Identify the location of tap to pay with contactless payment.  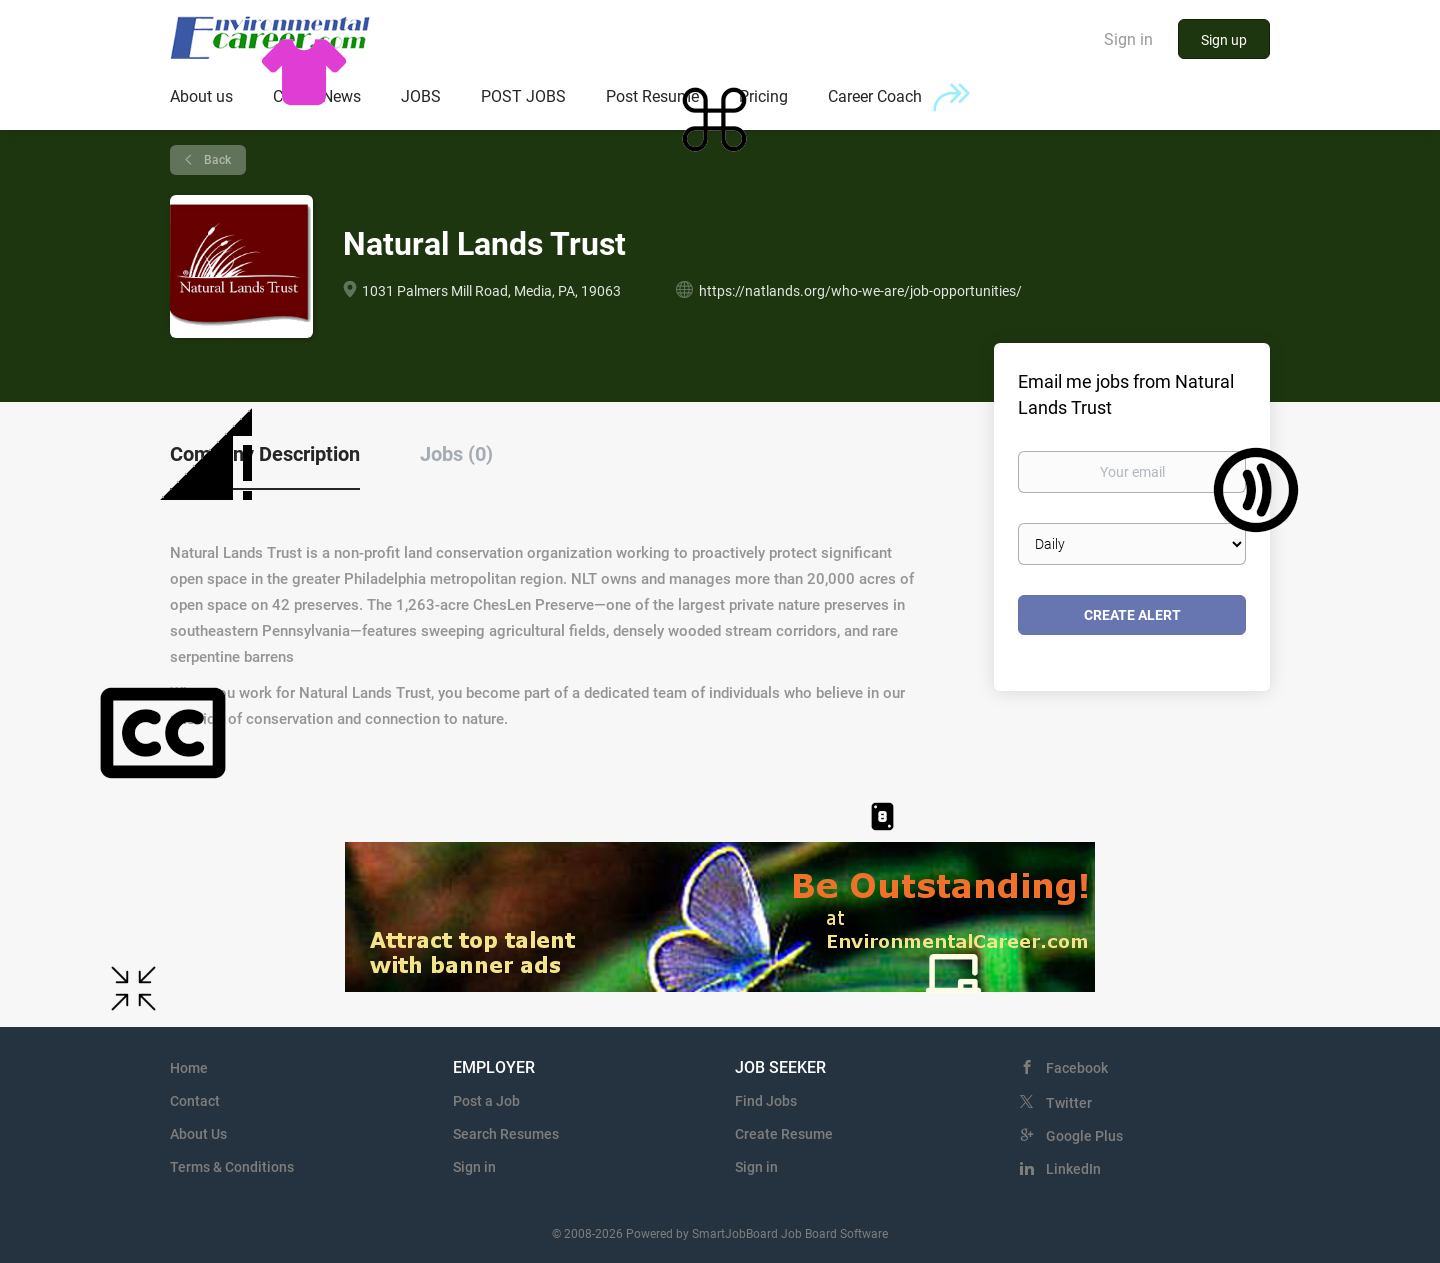
(1256, 490).